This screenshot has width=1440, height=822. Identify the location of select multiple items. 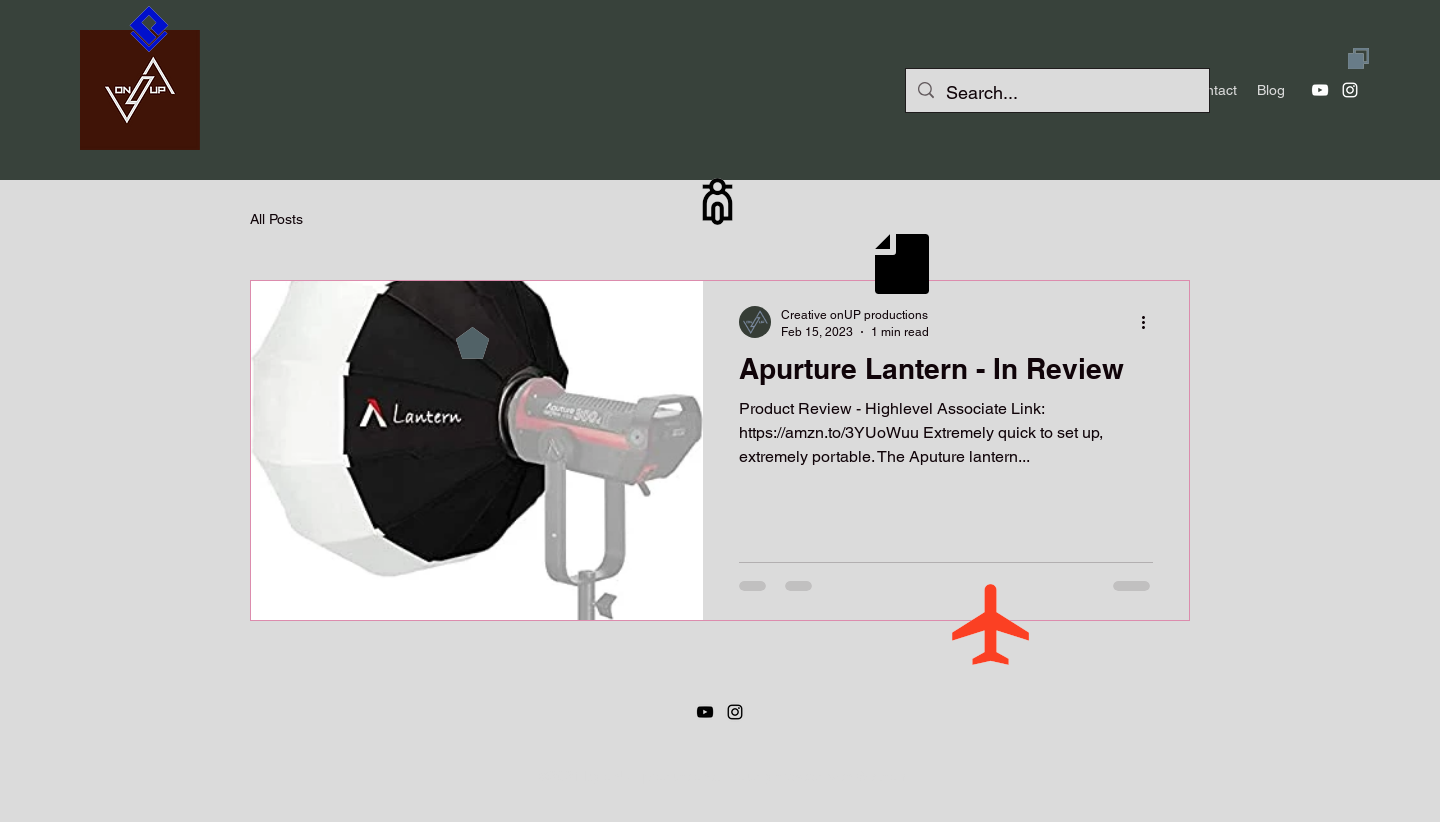
(1358, 58).